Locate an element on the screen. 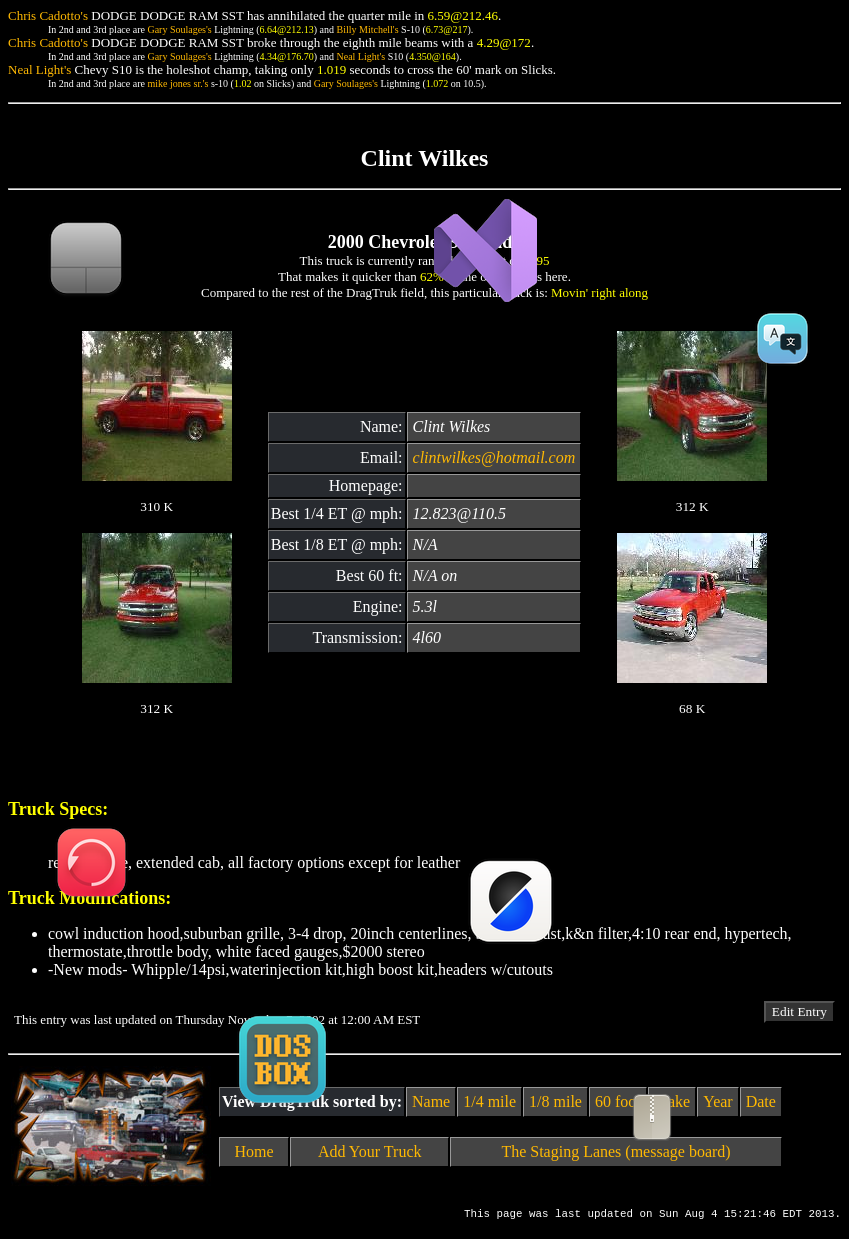  open SuperSlicer 3D printing slicer application is located at coordinates (511, 901).